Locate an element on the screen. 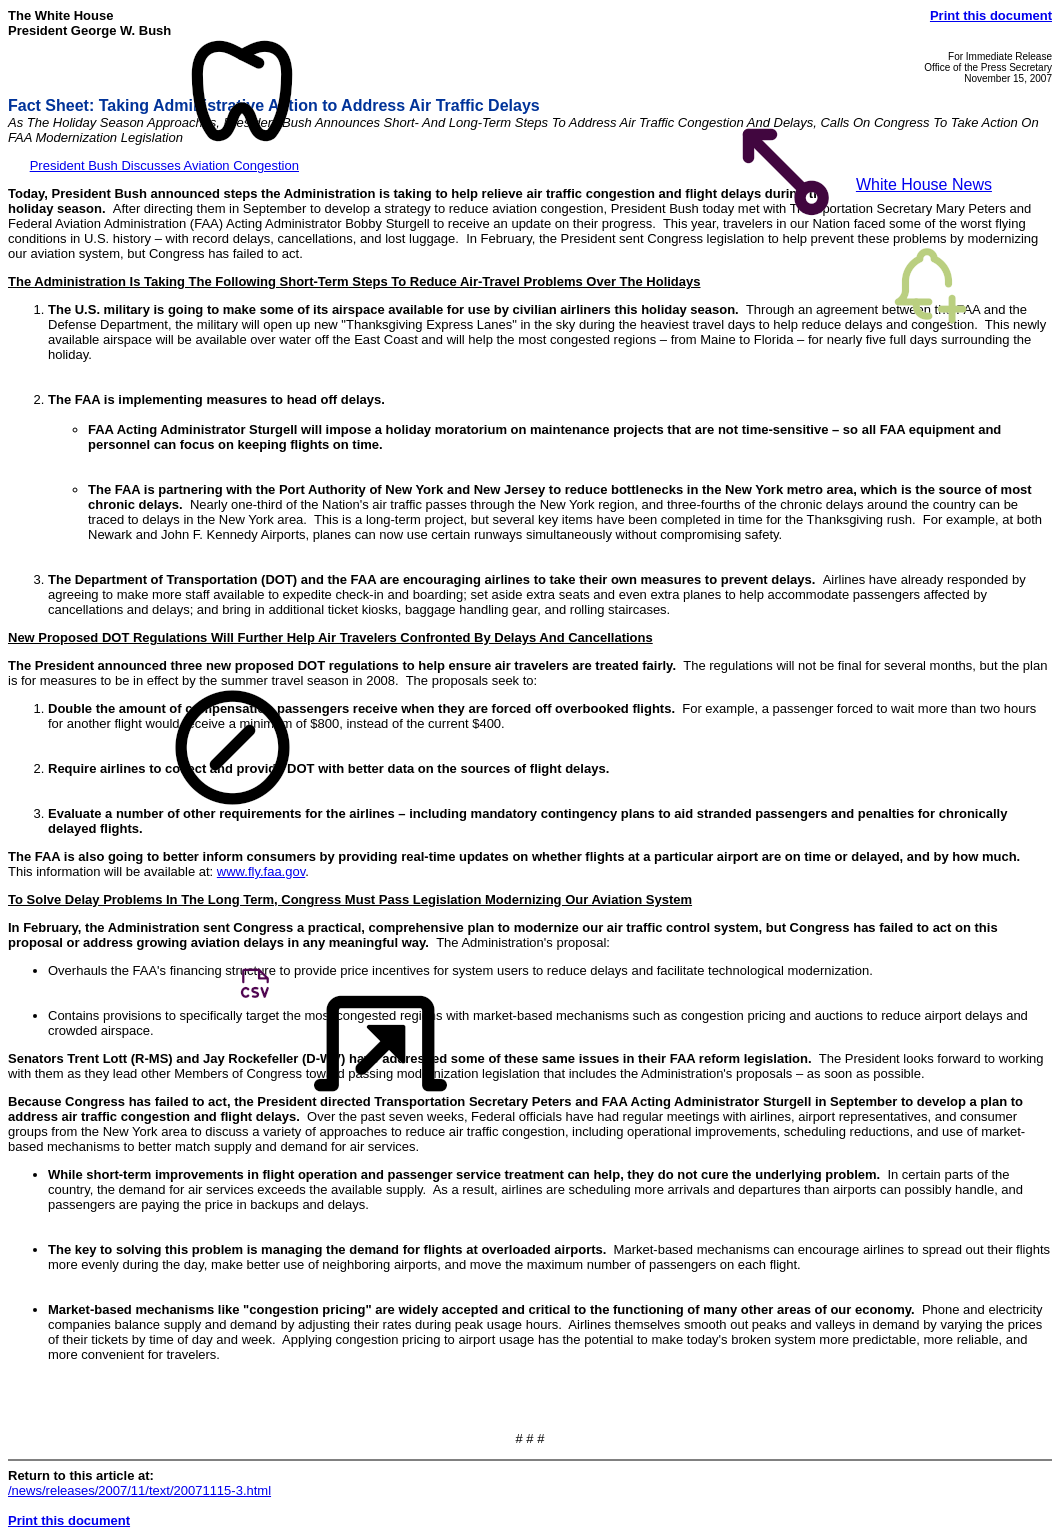  access dental health information is located at coordinates (242, 91).